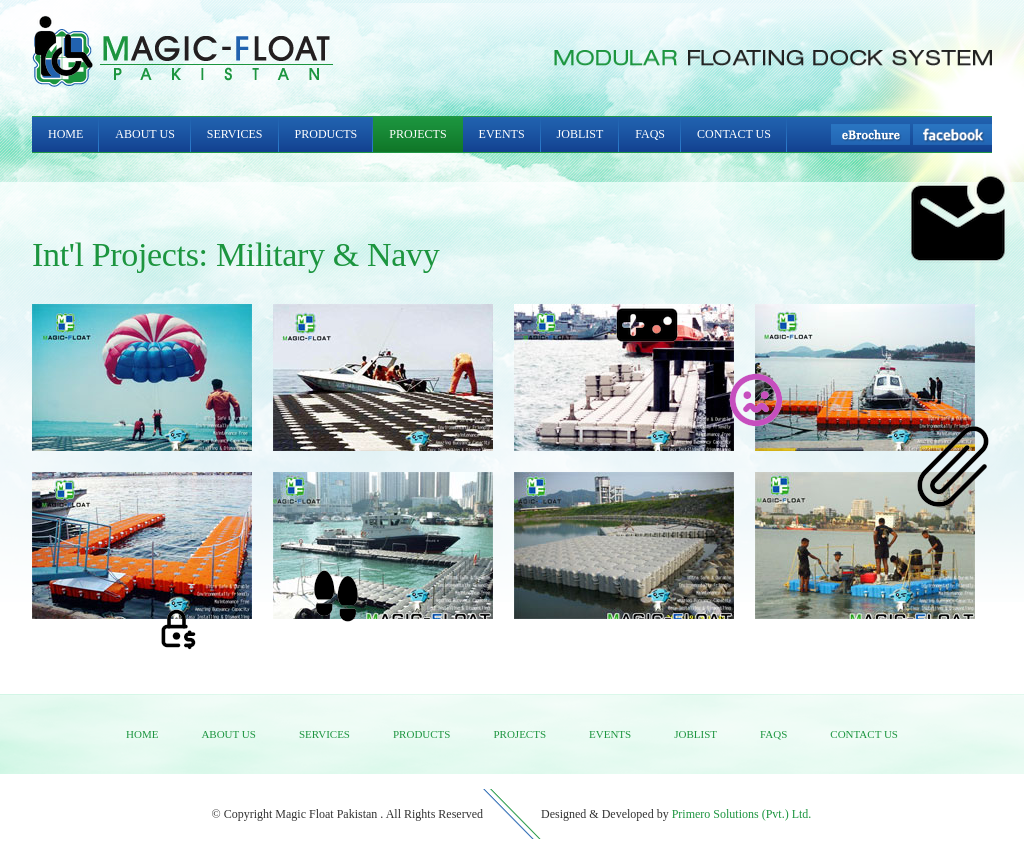 The image size is (1024, 854). What do you see at coordinates (647, 325) in the screenshot?
I see `access games or gaming features` at bounding box center [647, 325].